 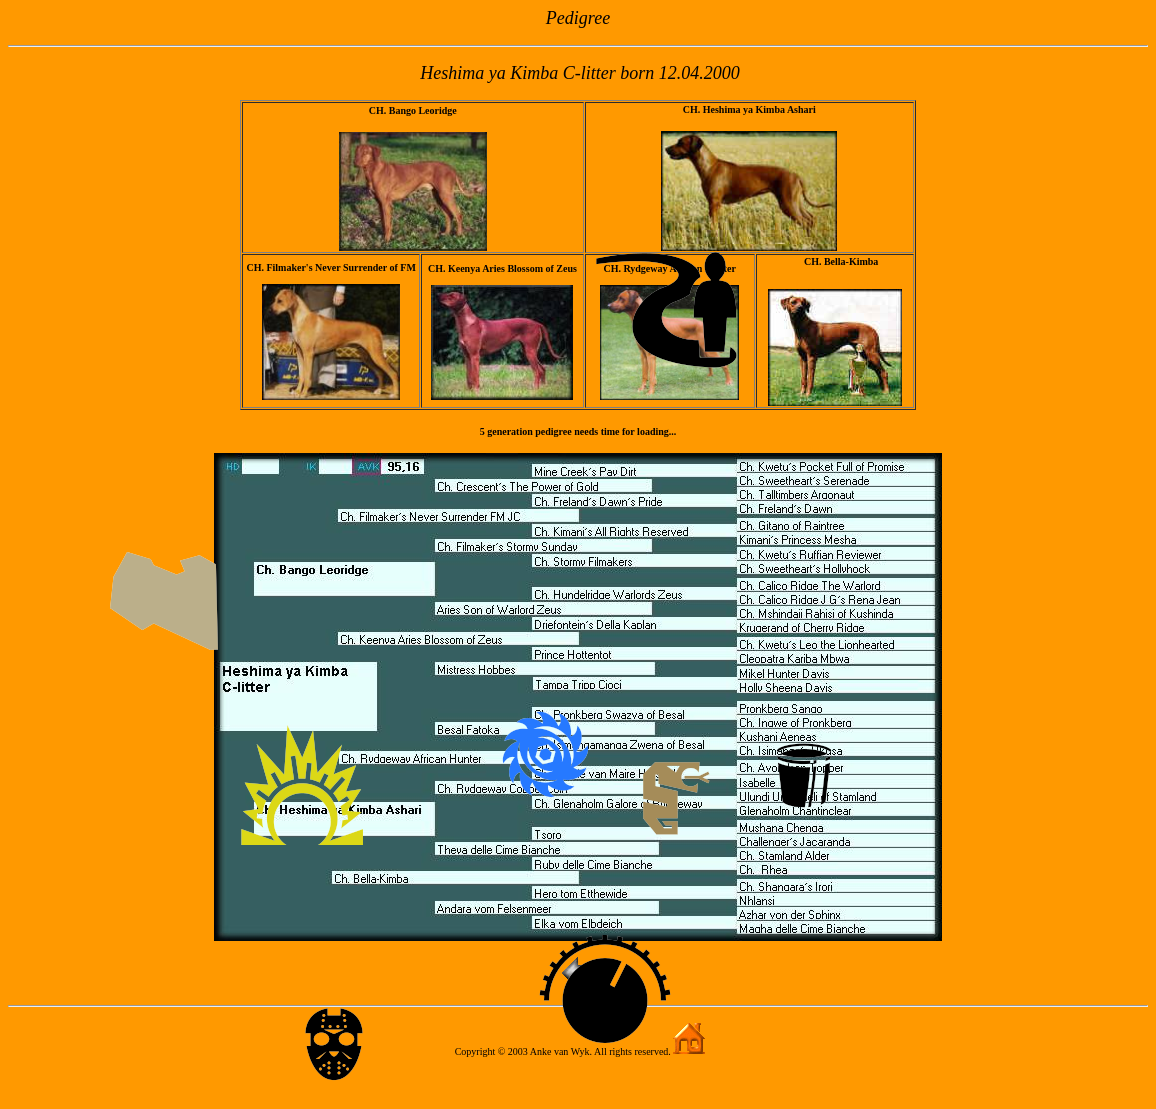 I want to click on adjust volume or settings level, so click(x=605, y=989).